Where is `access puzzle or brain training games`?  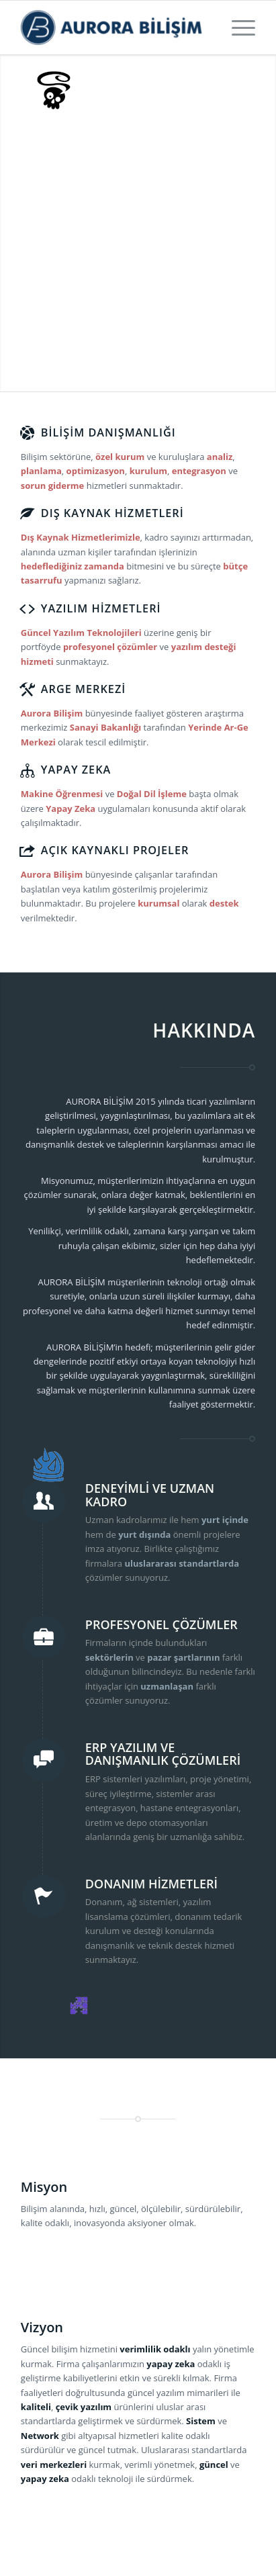 access puzzle or brain training games is located at coordinates (79, 2005).